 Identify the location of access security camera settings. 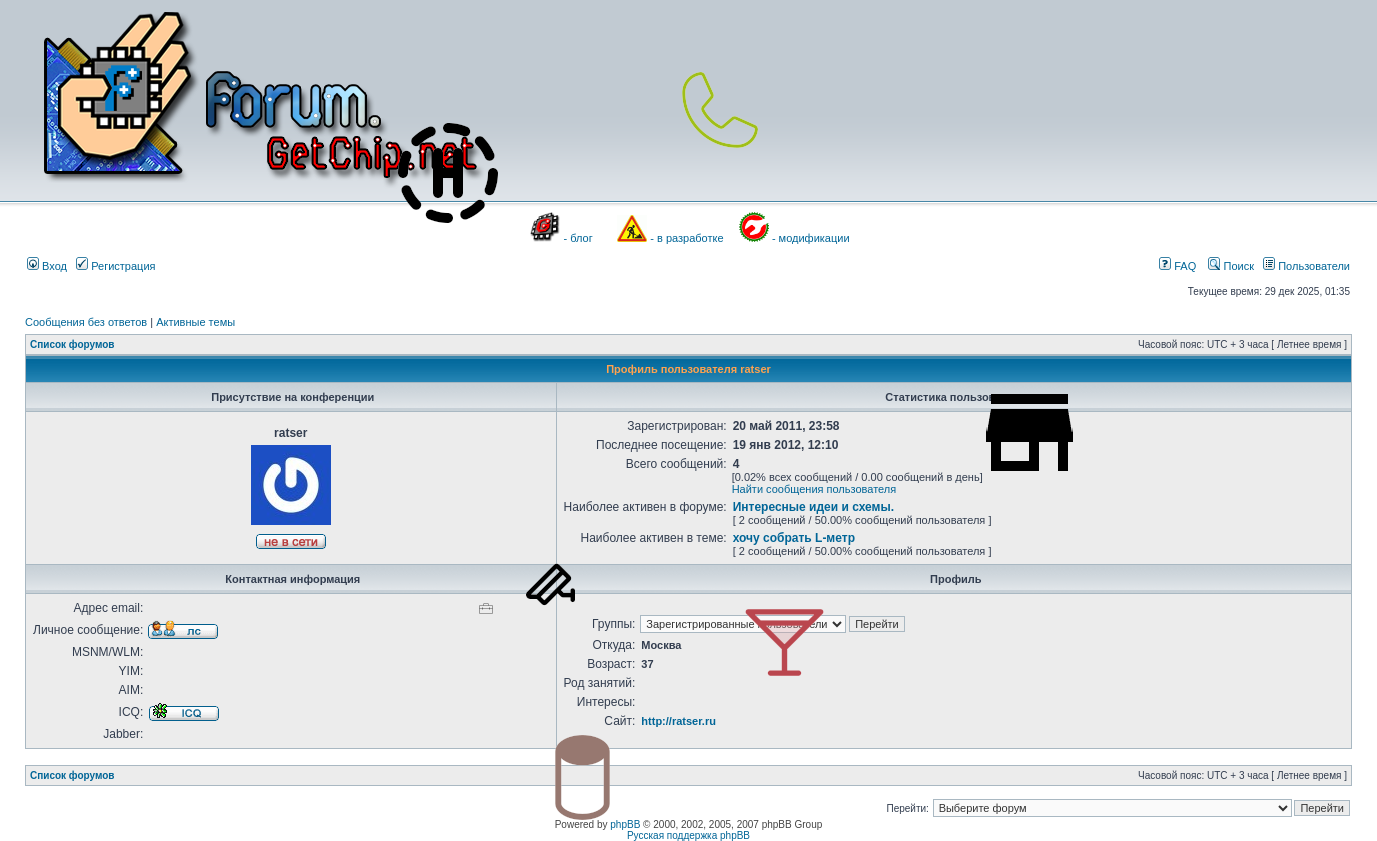
(550, 587).